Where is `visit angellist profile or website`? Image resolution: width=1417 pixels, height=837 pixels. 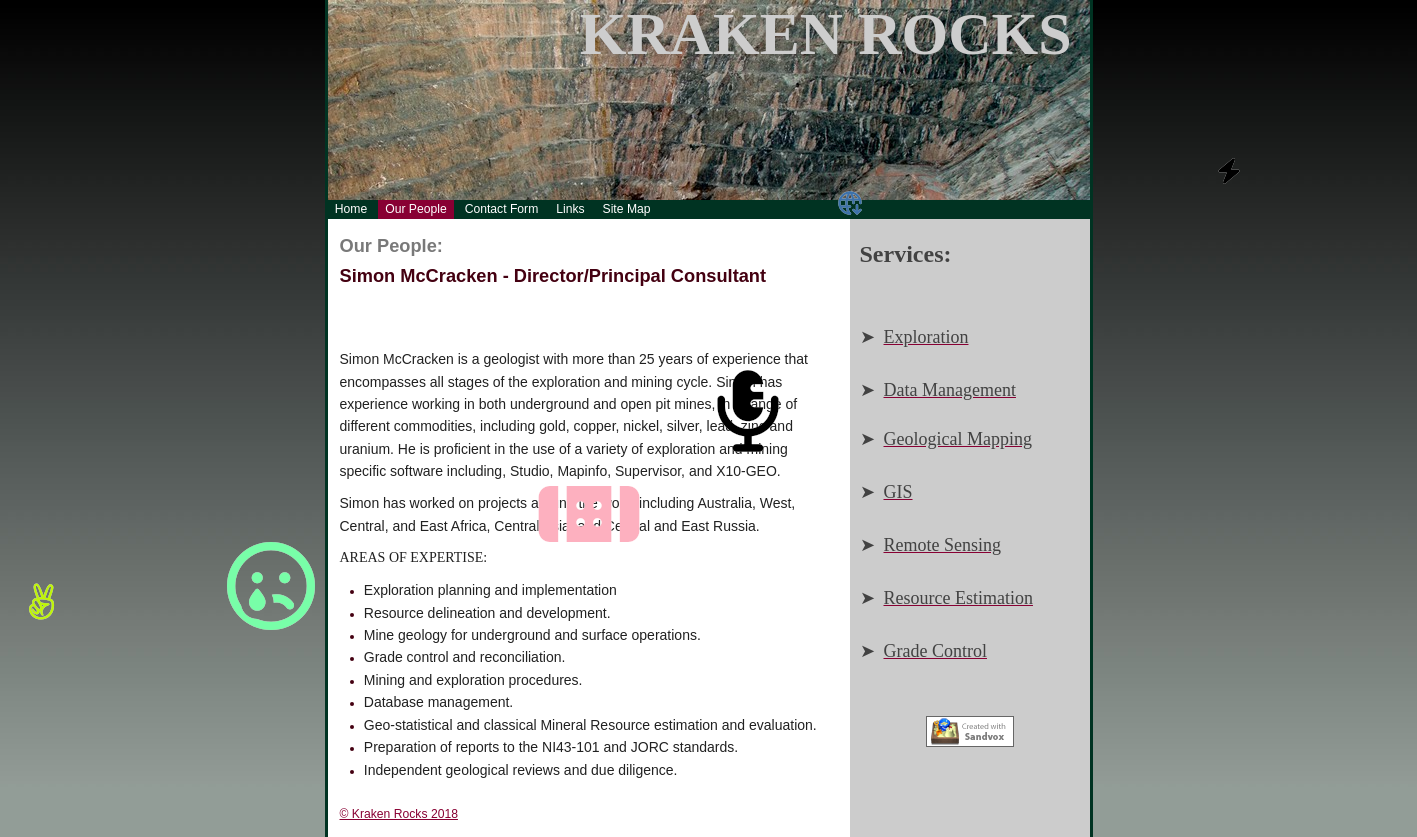 visit angellist profile or website is located at coordinates (41, 601).